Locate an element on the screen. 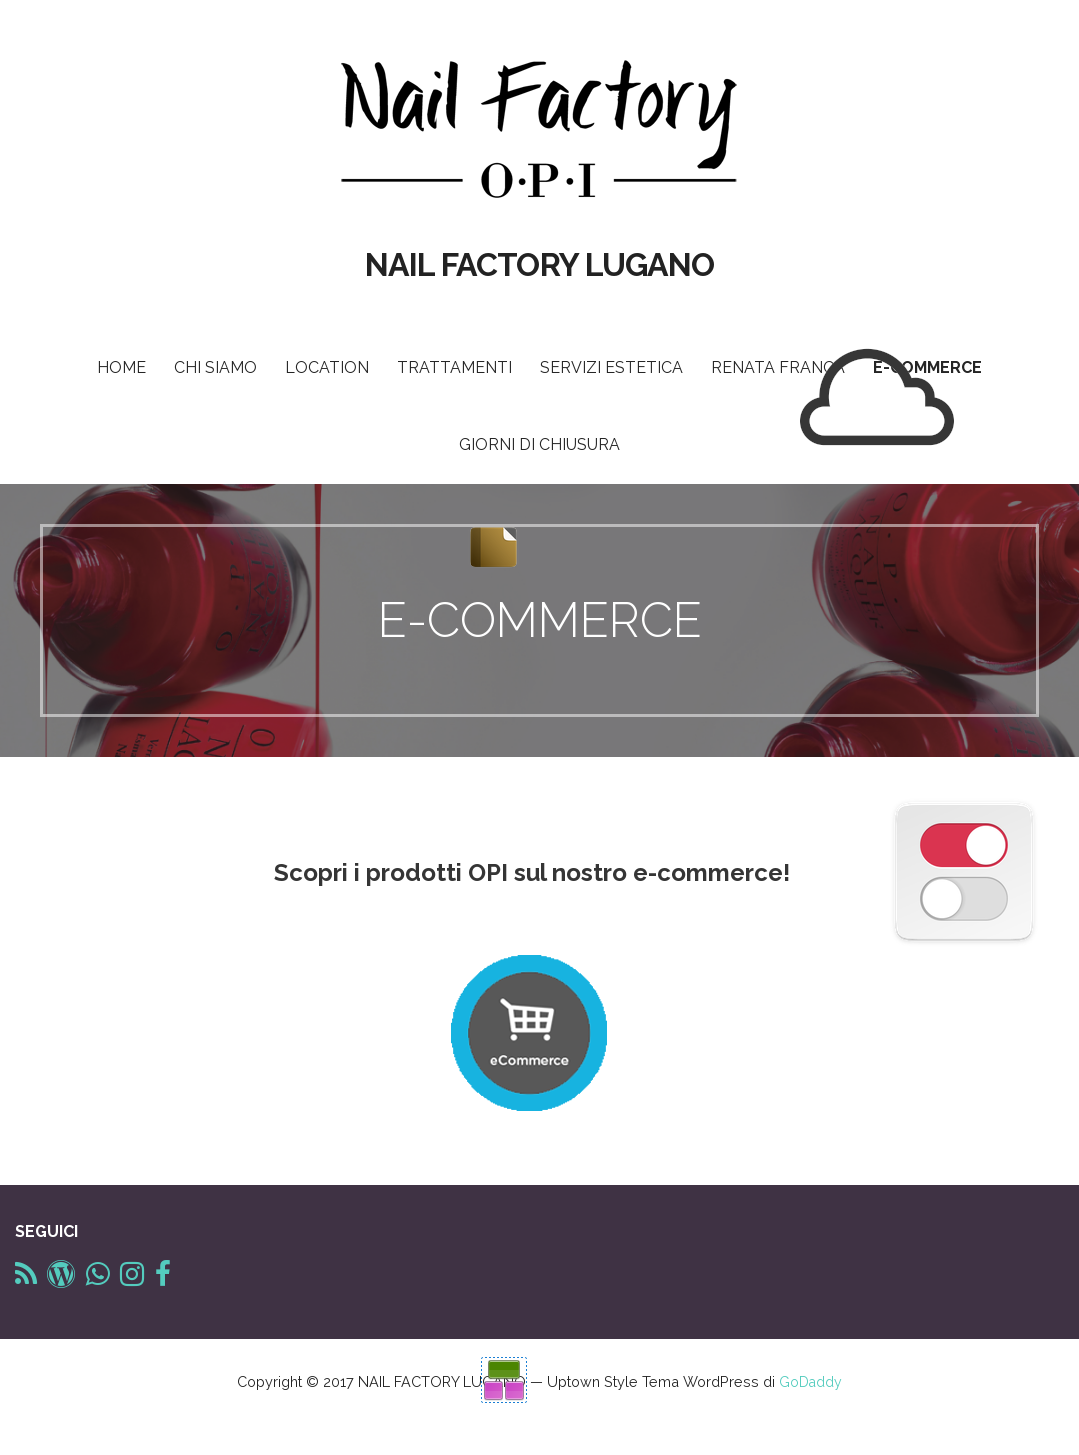 The width and height of the screenshot is (1079, 1455). change desktop wallpaper settings is located at coordinates (493, 545).